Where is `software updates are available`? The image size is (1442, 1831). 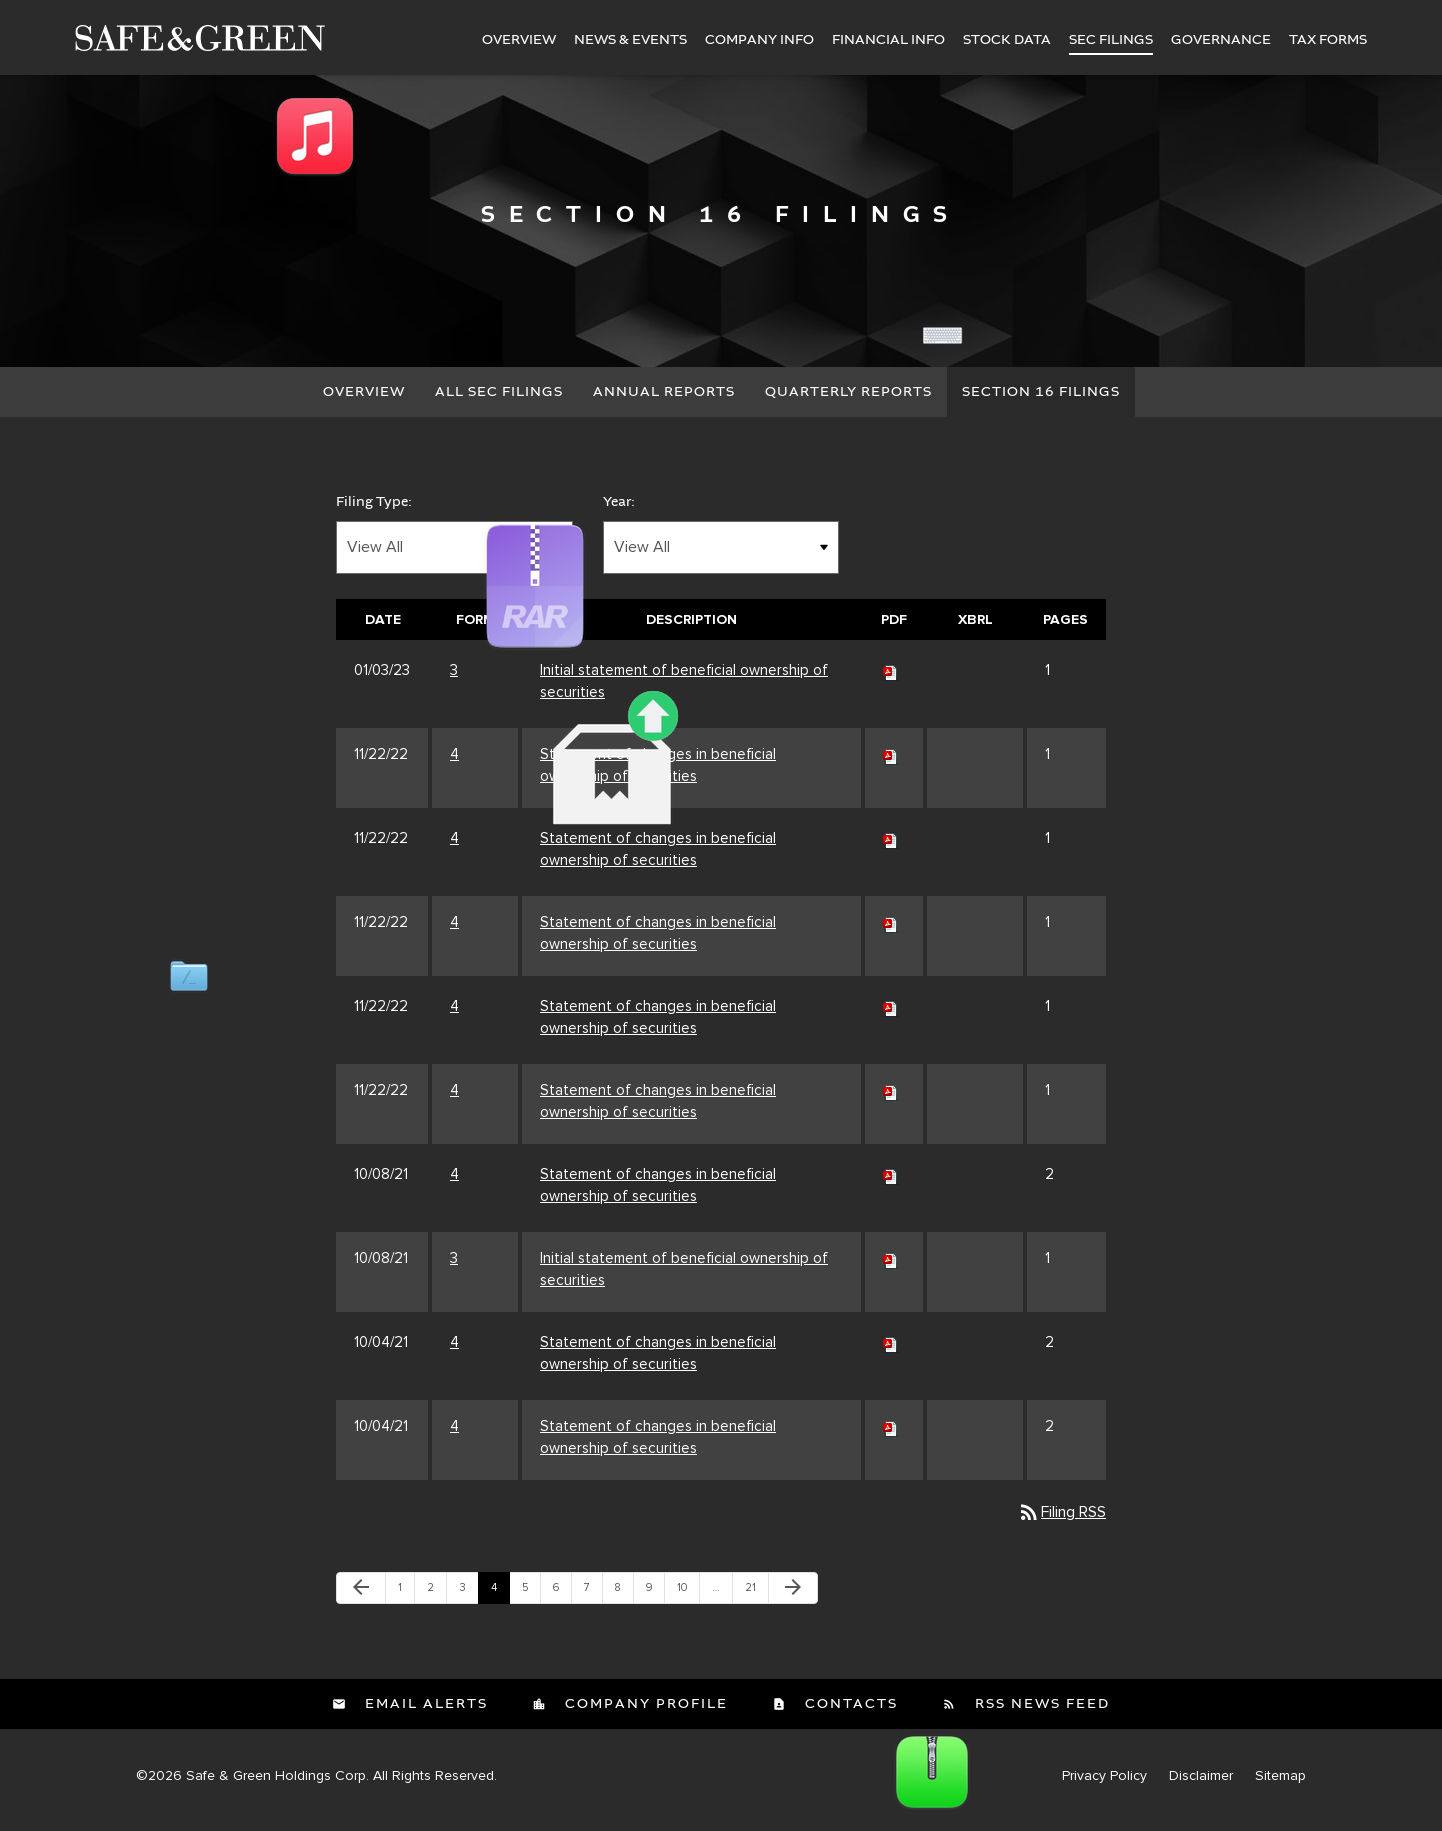 software updates are available is located at coordinates (611, 757).